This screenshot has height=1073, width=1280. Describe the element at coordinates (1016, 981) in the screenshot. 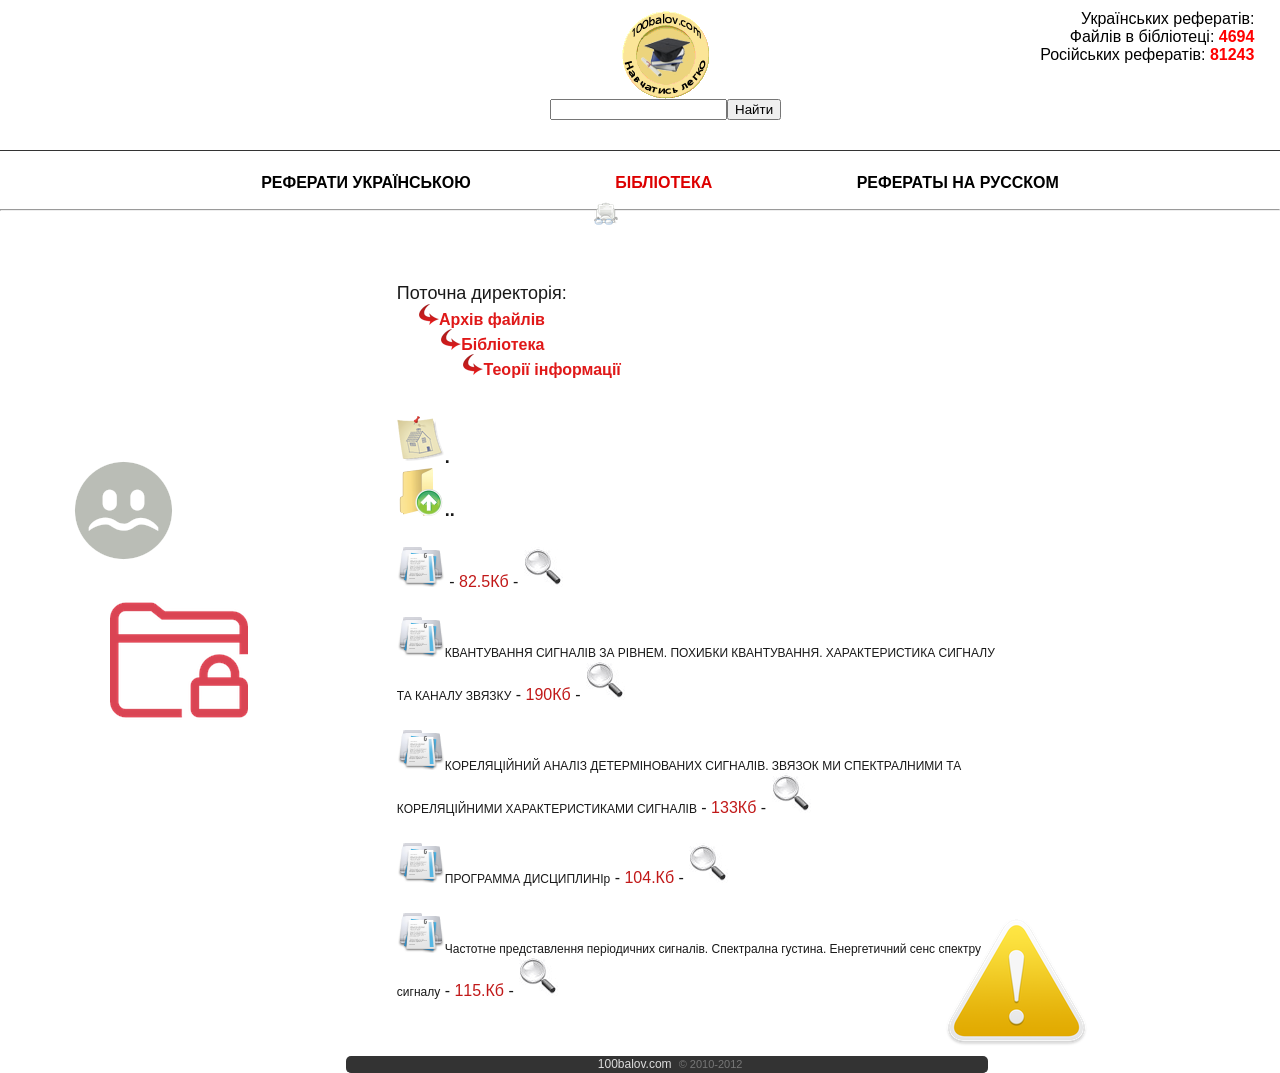

I see `indicates a warning or caution alert requiring attention` at that location.